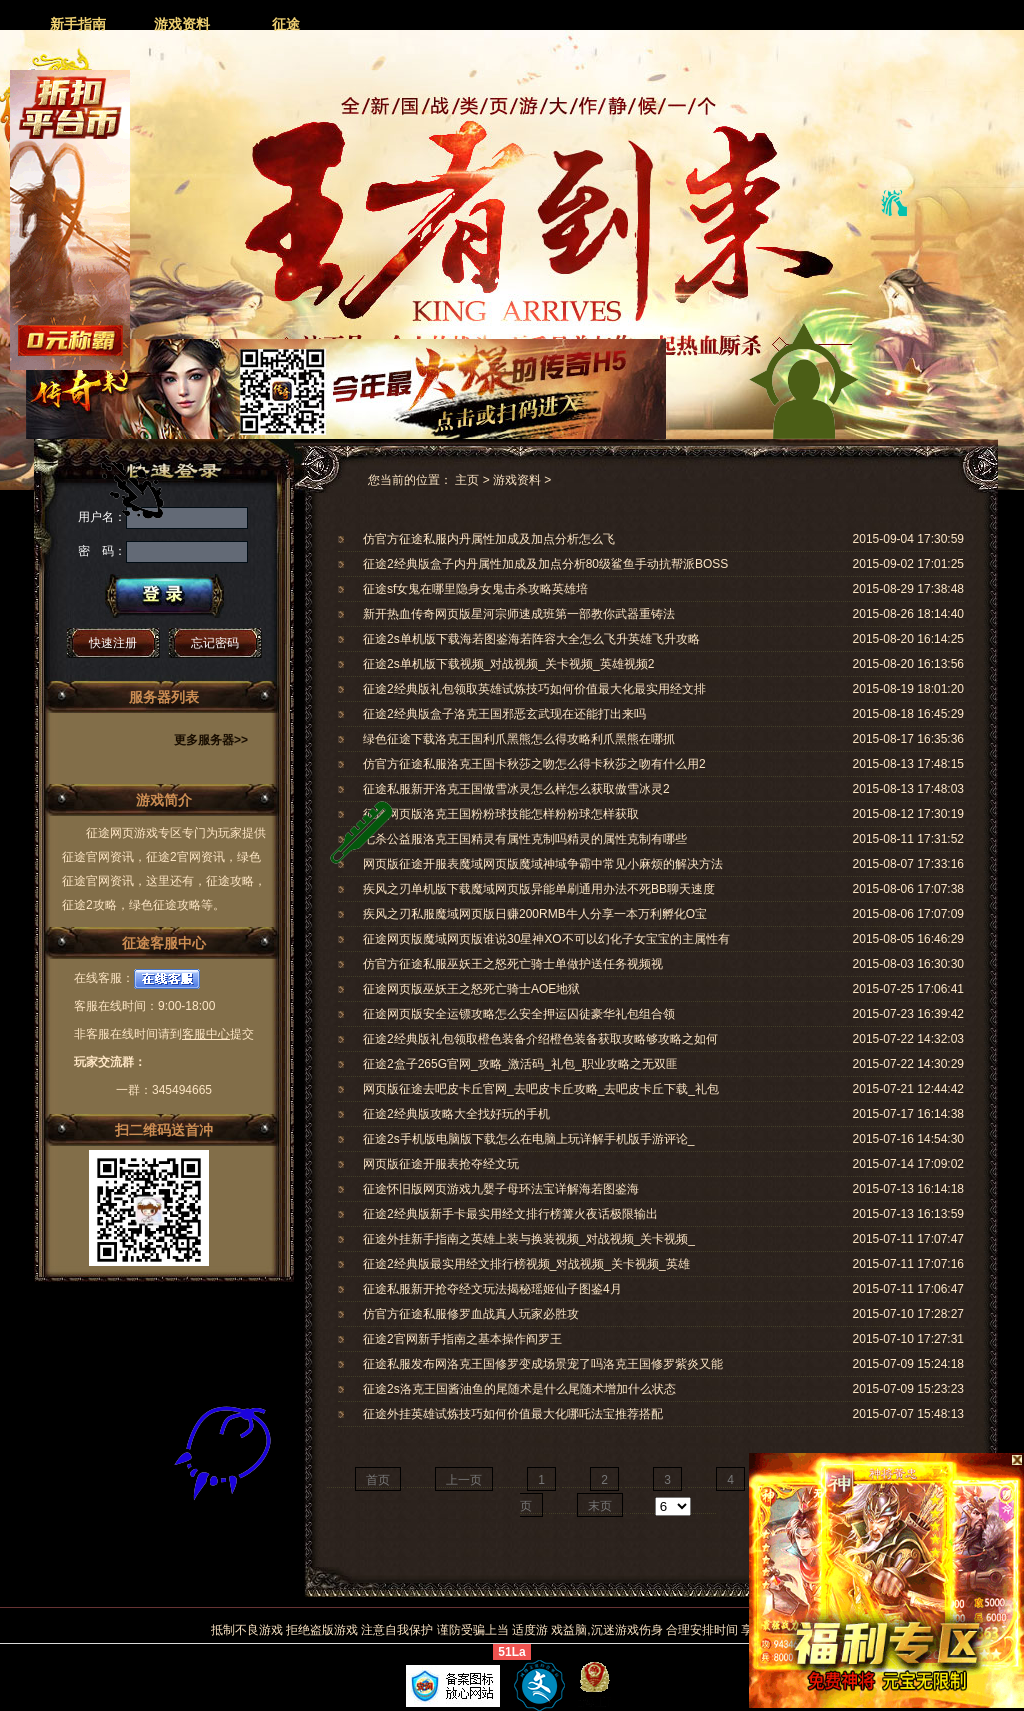  I want to click on check body temperature or health status, so click(361, 832).